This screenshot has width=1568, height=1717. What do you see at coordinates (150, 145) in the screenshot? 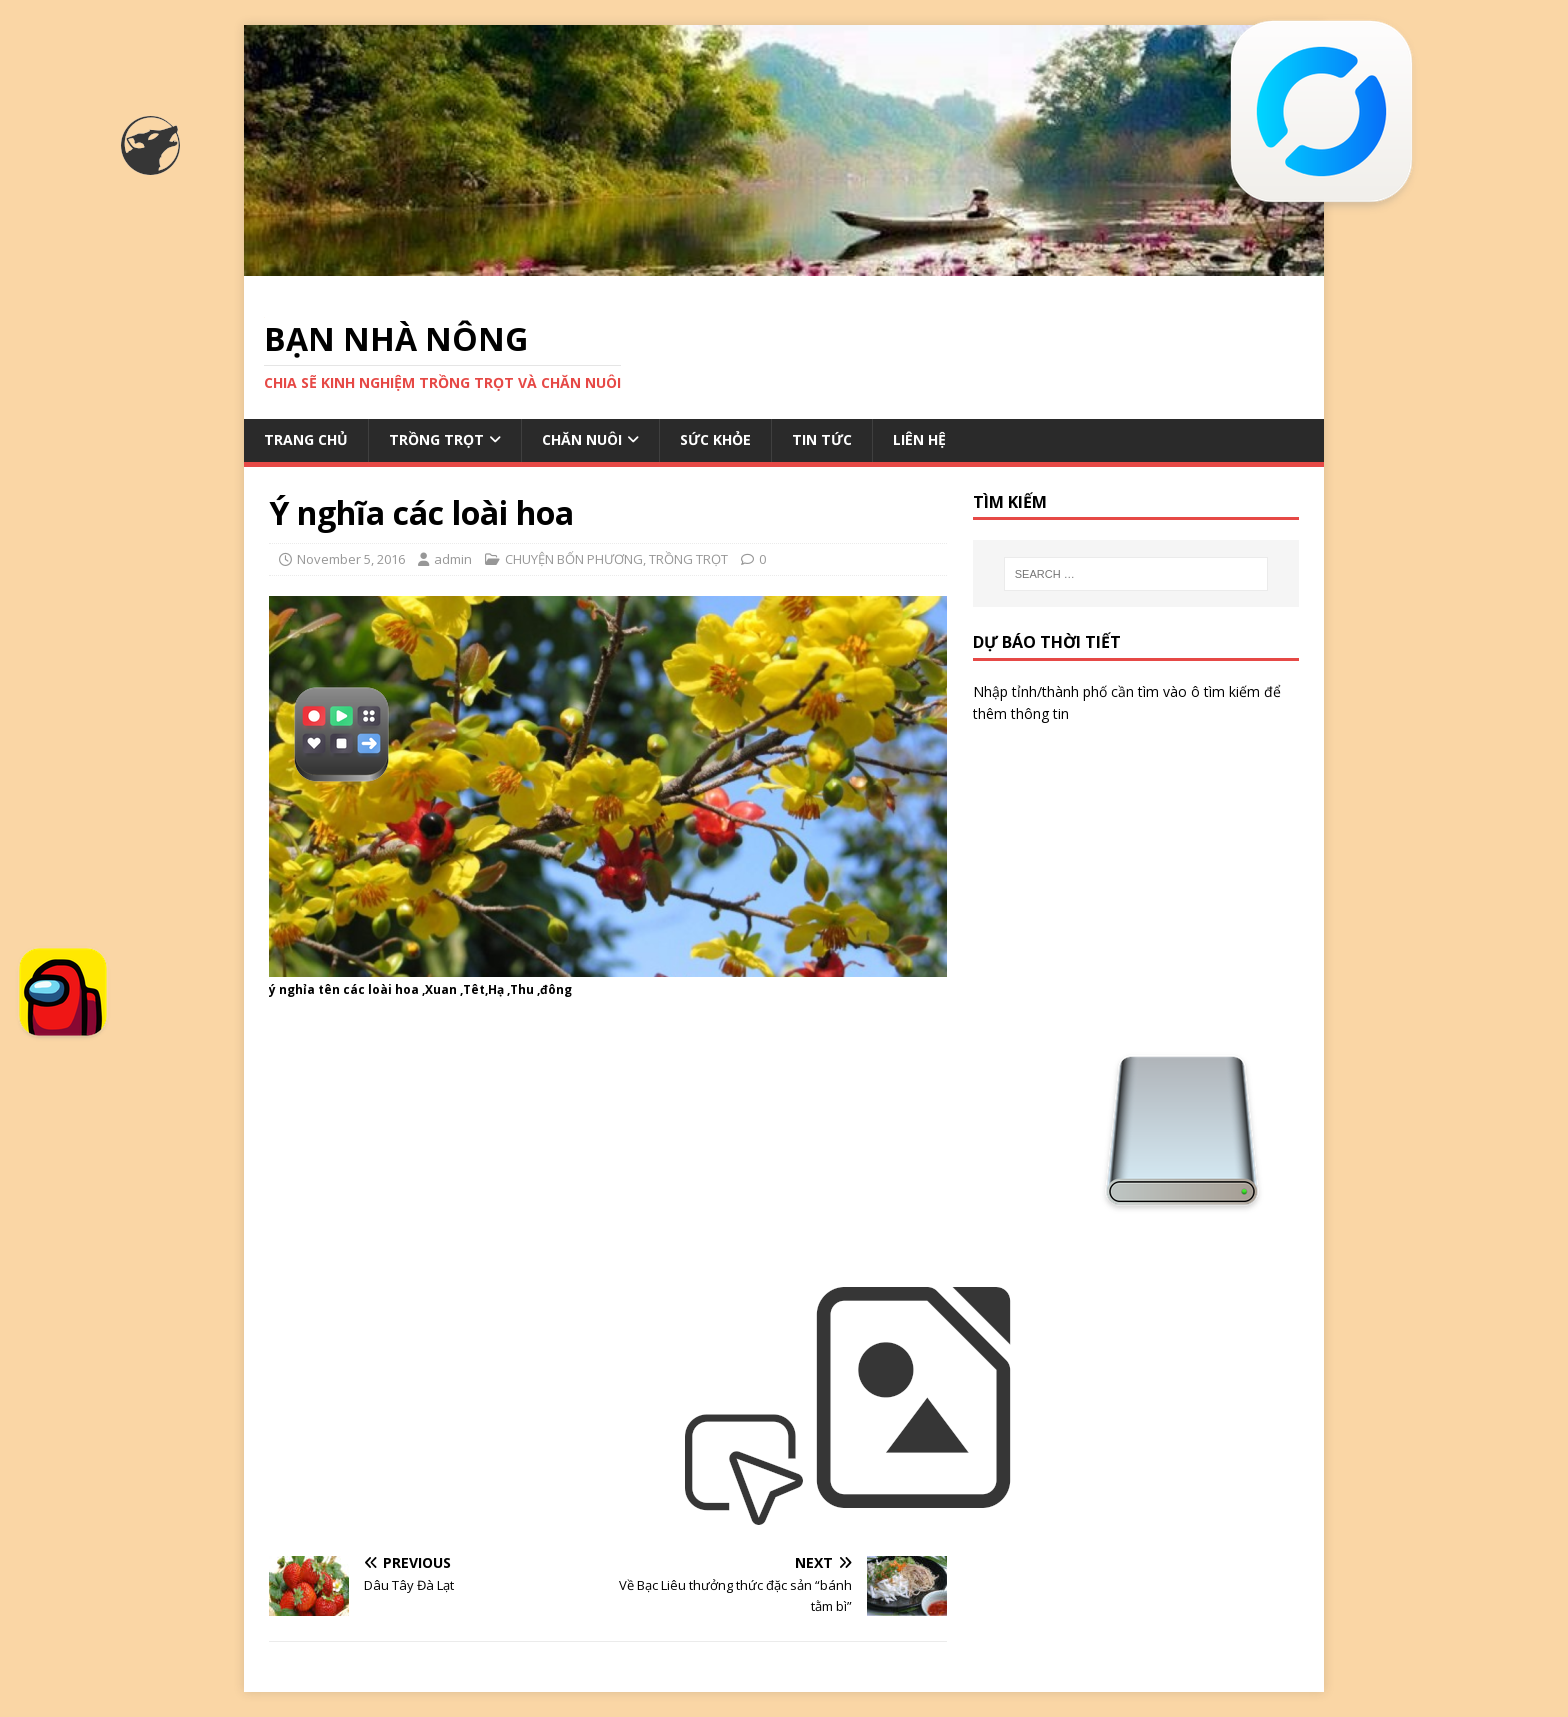
I see `open amarok music player` at bounding box center [150, 145].